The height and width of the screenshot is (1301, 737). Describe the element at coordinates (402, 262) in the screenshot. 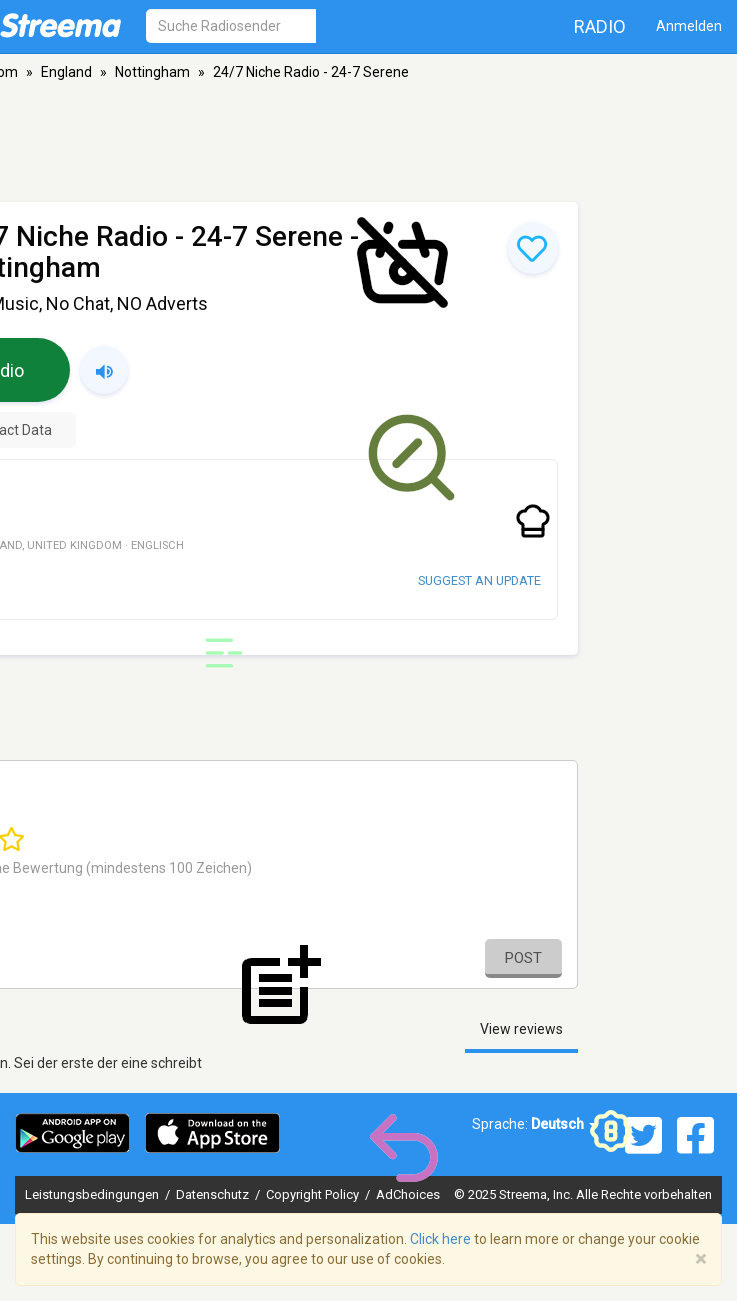

I see `item unavailable for purchase` at that location.